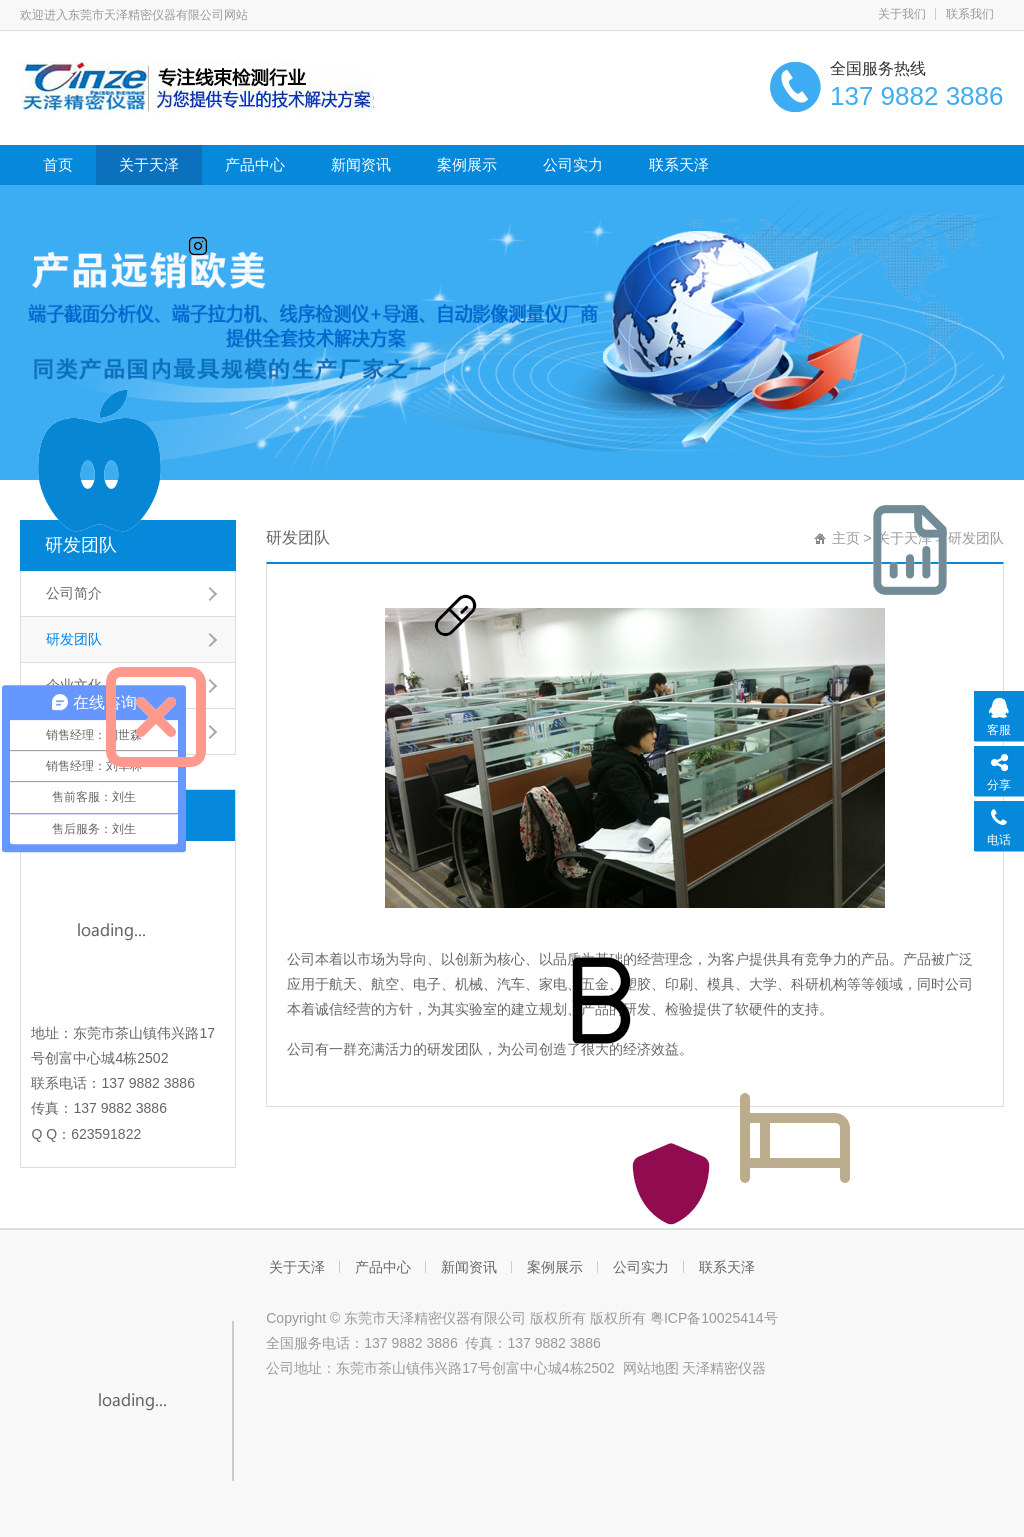 Image resolution: width=1024 pixels, height=1537 pixels. What do you see at coordinates (99, 460) in the screenshot?
I see `access nutrition information` at bounding box center [99, 460].